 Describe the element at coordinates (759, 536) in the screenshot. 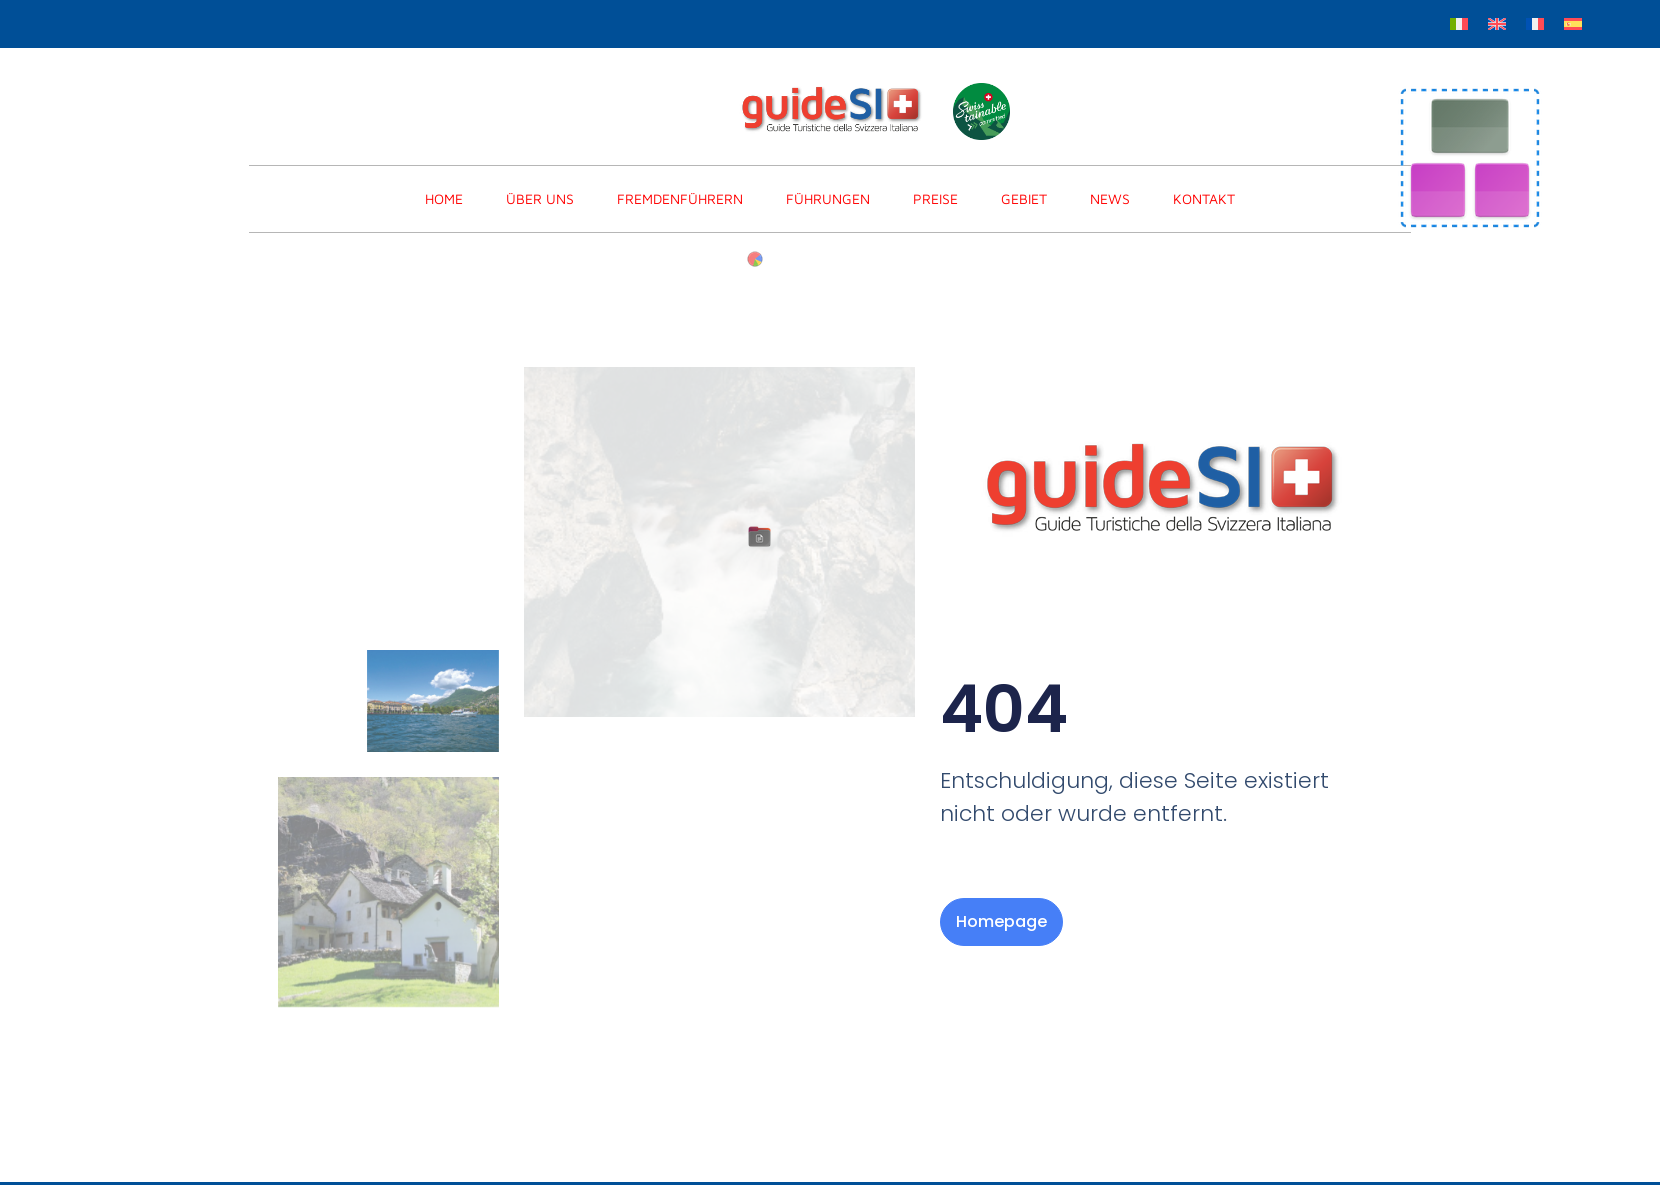

I see `open your documents folder` at that location.